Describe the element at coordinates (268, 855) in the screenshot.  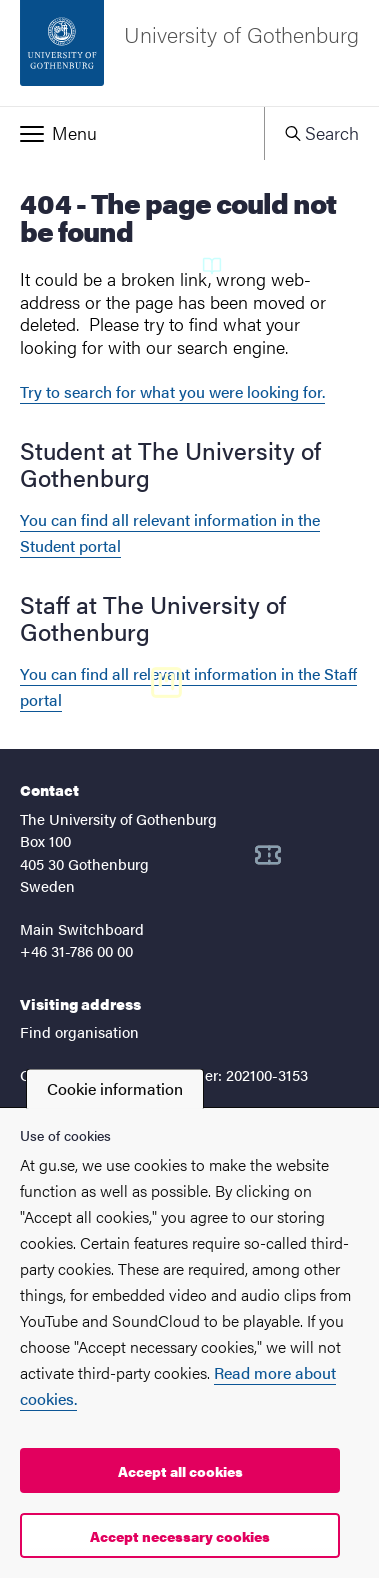
I see `view your tickets or passes` at that location.